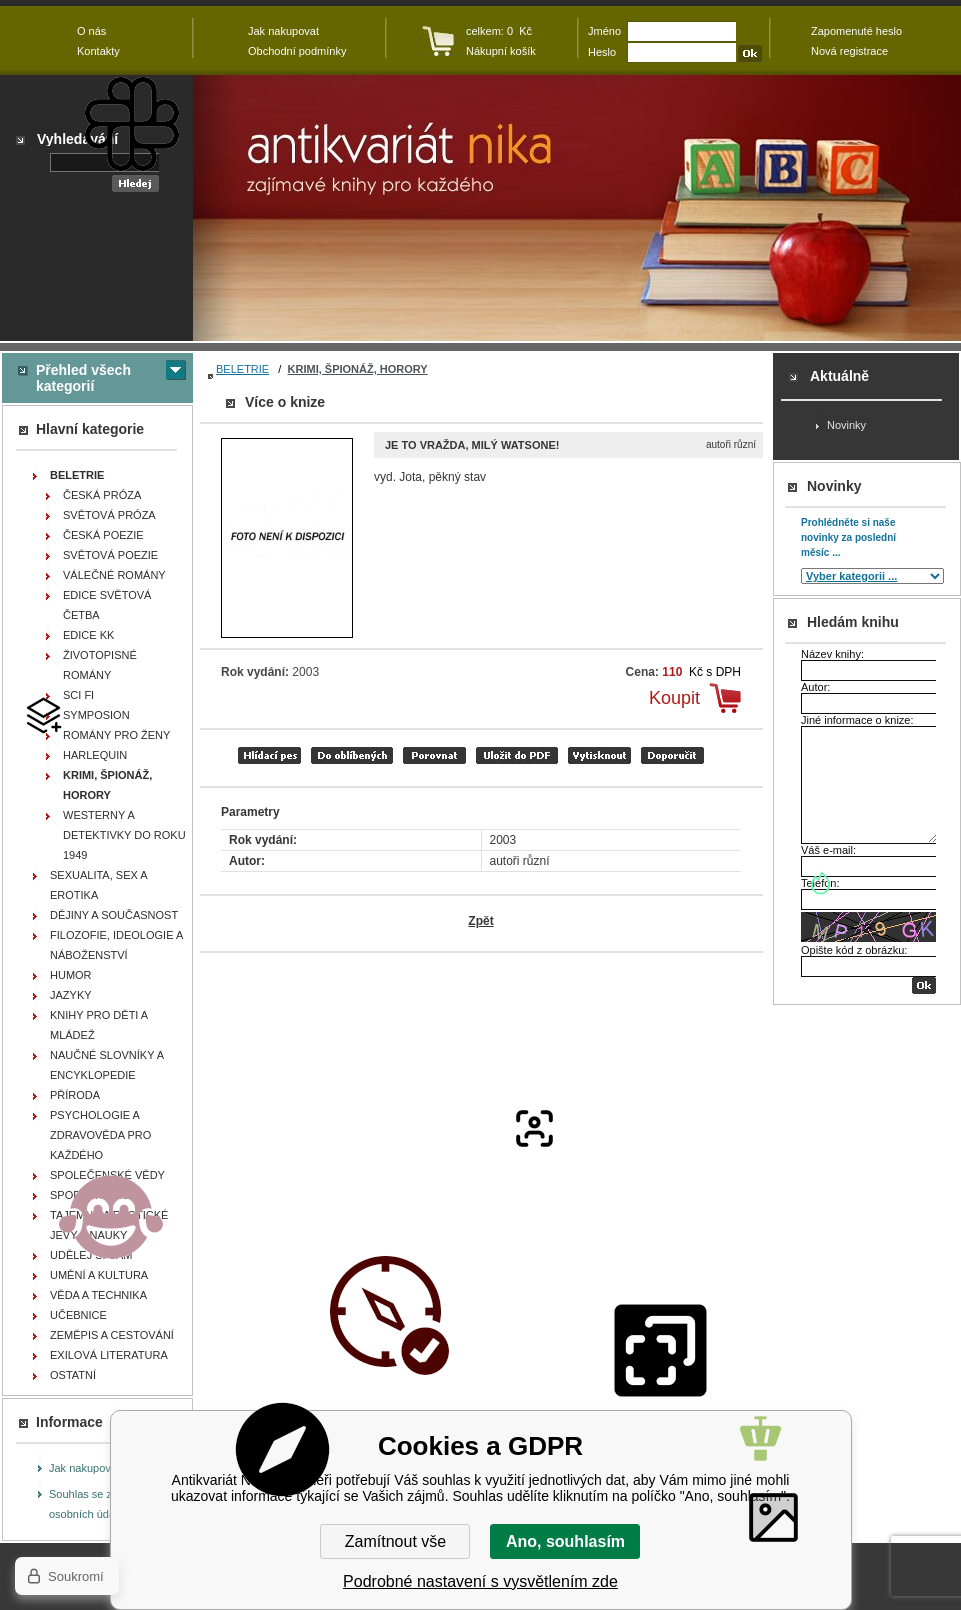  I want to click on indicates trending or hot content, so click(820, 883).